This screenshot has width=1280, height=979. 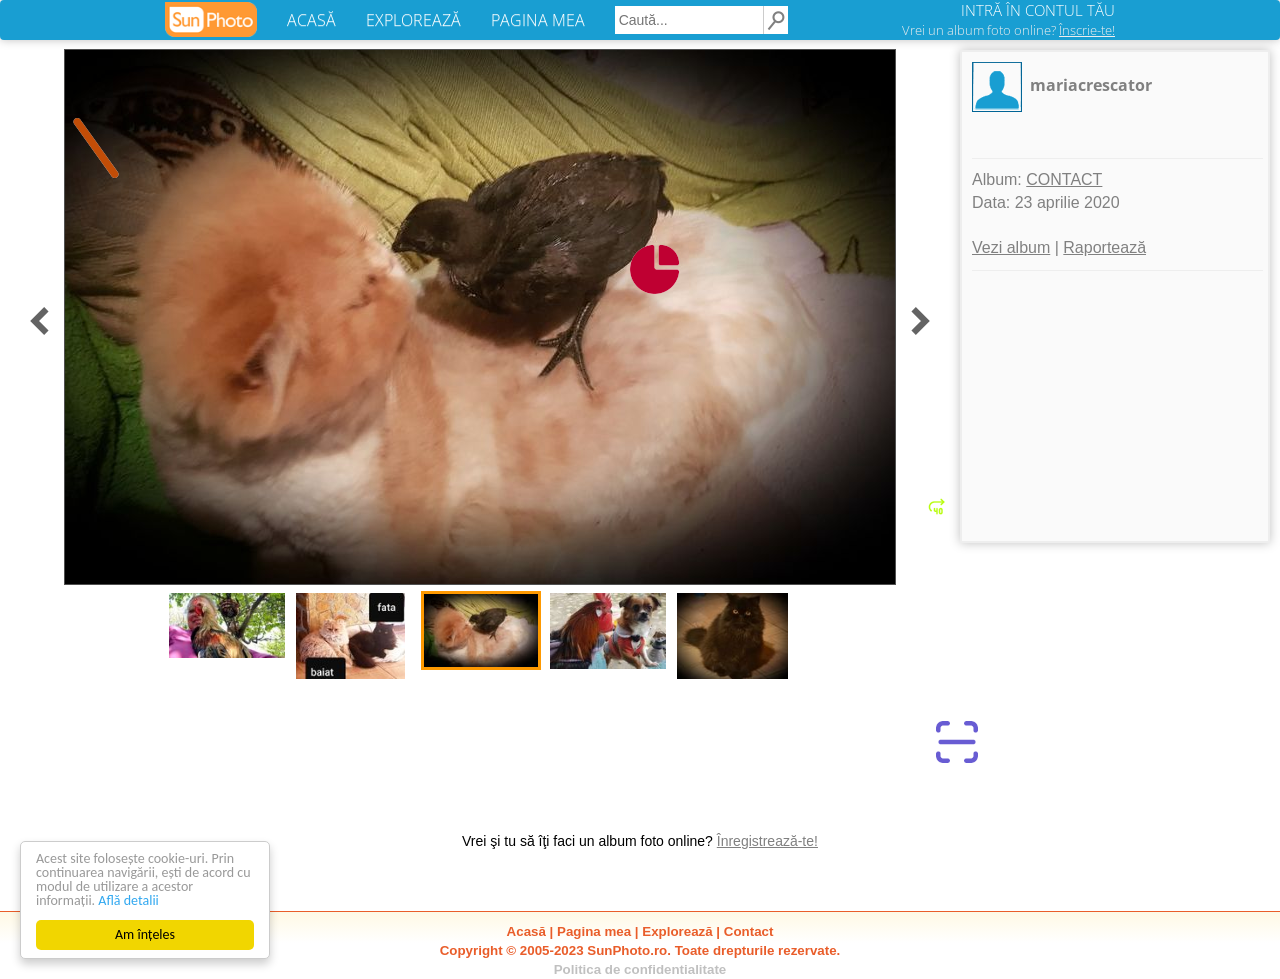 I want to click on scan a QR code or barcode, so click(x=957, y=742).